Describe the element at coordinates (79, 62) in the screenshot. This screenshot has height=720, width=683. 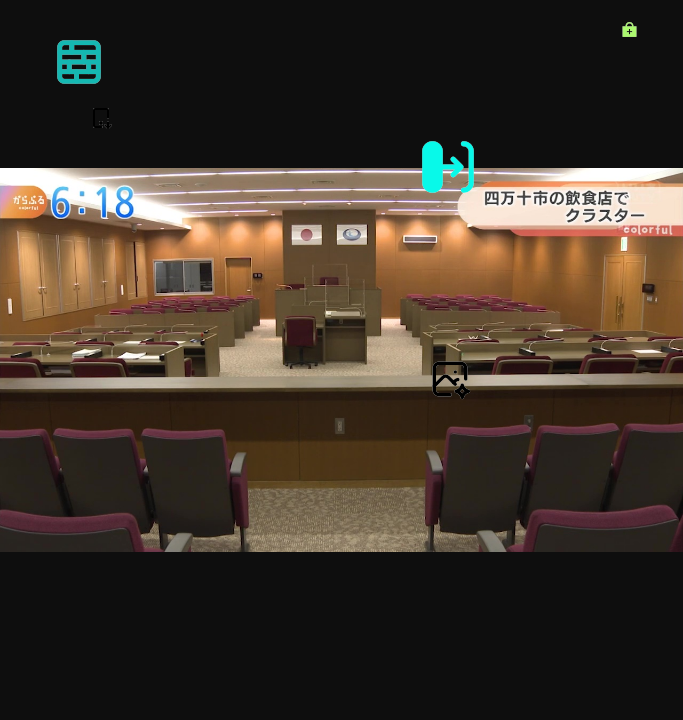
I see `view wall or barrier settings` at that location.